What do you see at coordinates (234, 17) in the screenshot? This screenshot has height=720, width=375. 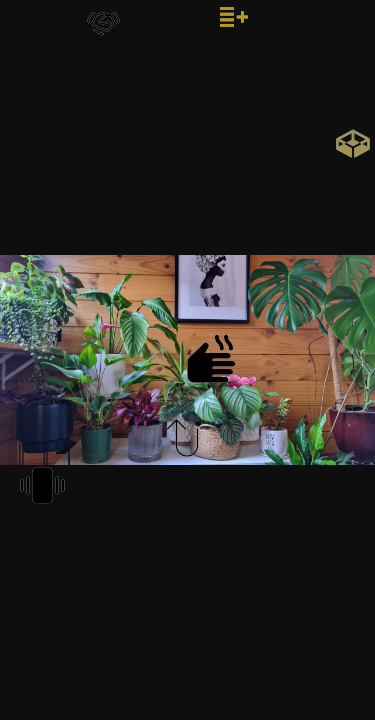 I see `add a new item to the list` at bounding box center [234, 17].